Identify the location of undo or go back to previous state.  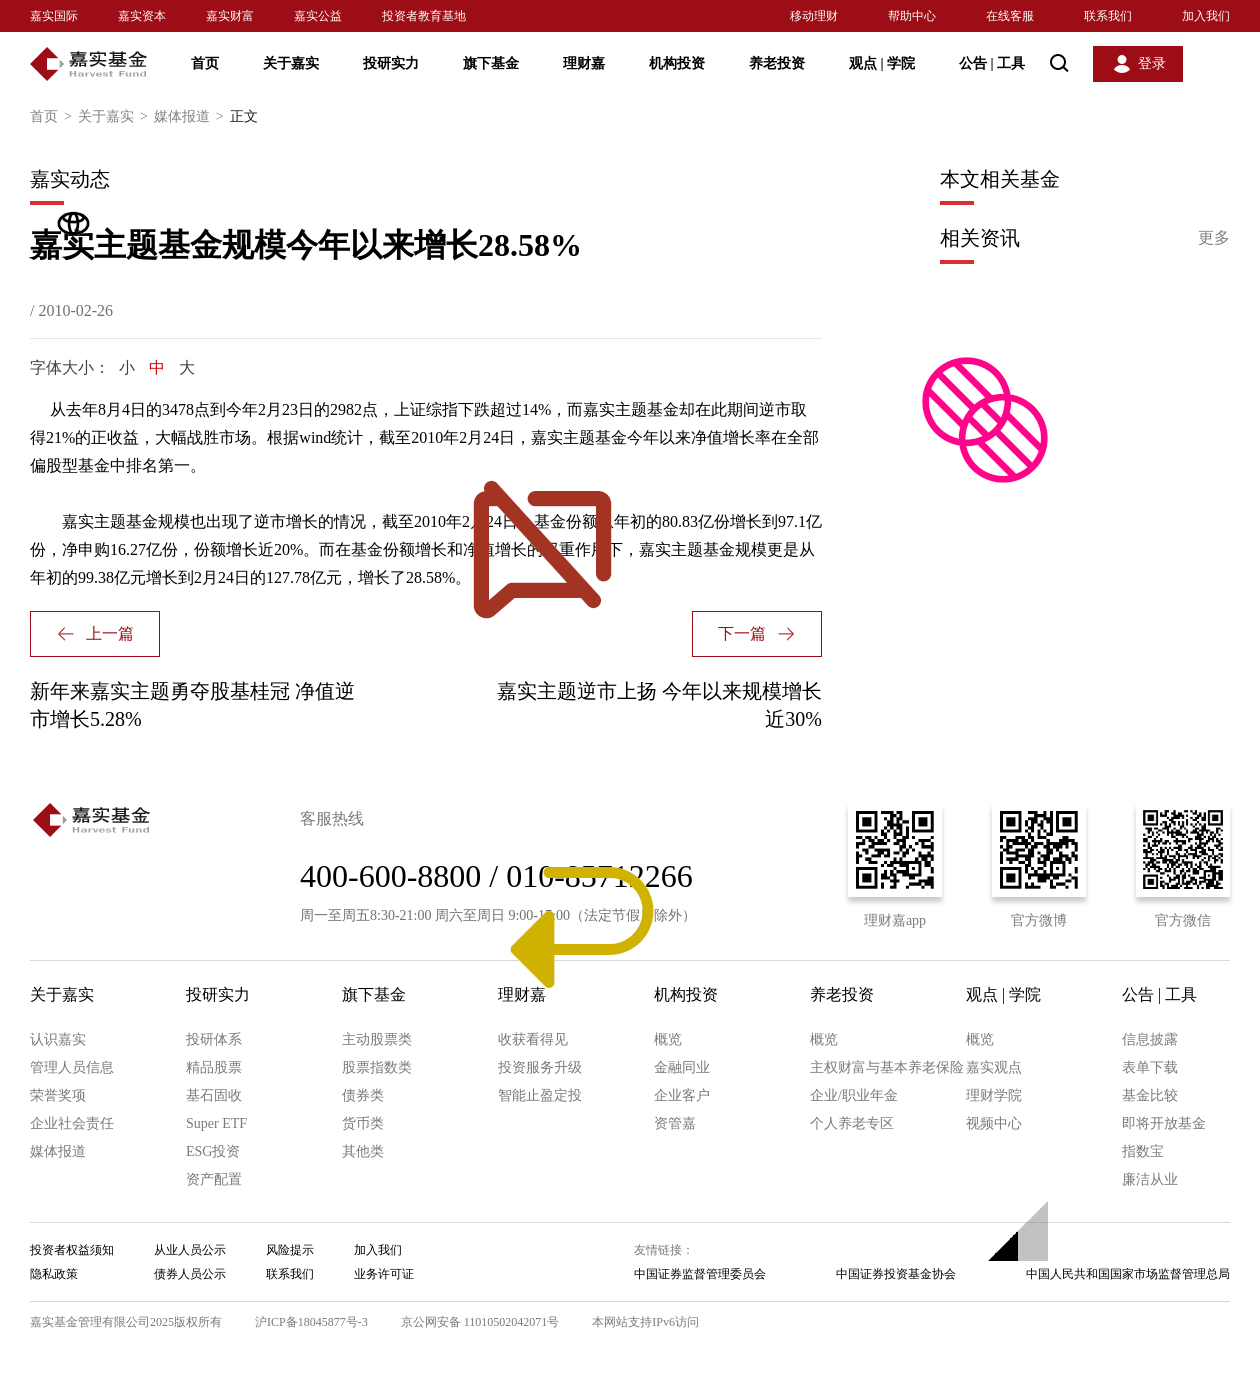
(582, 922).